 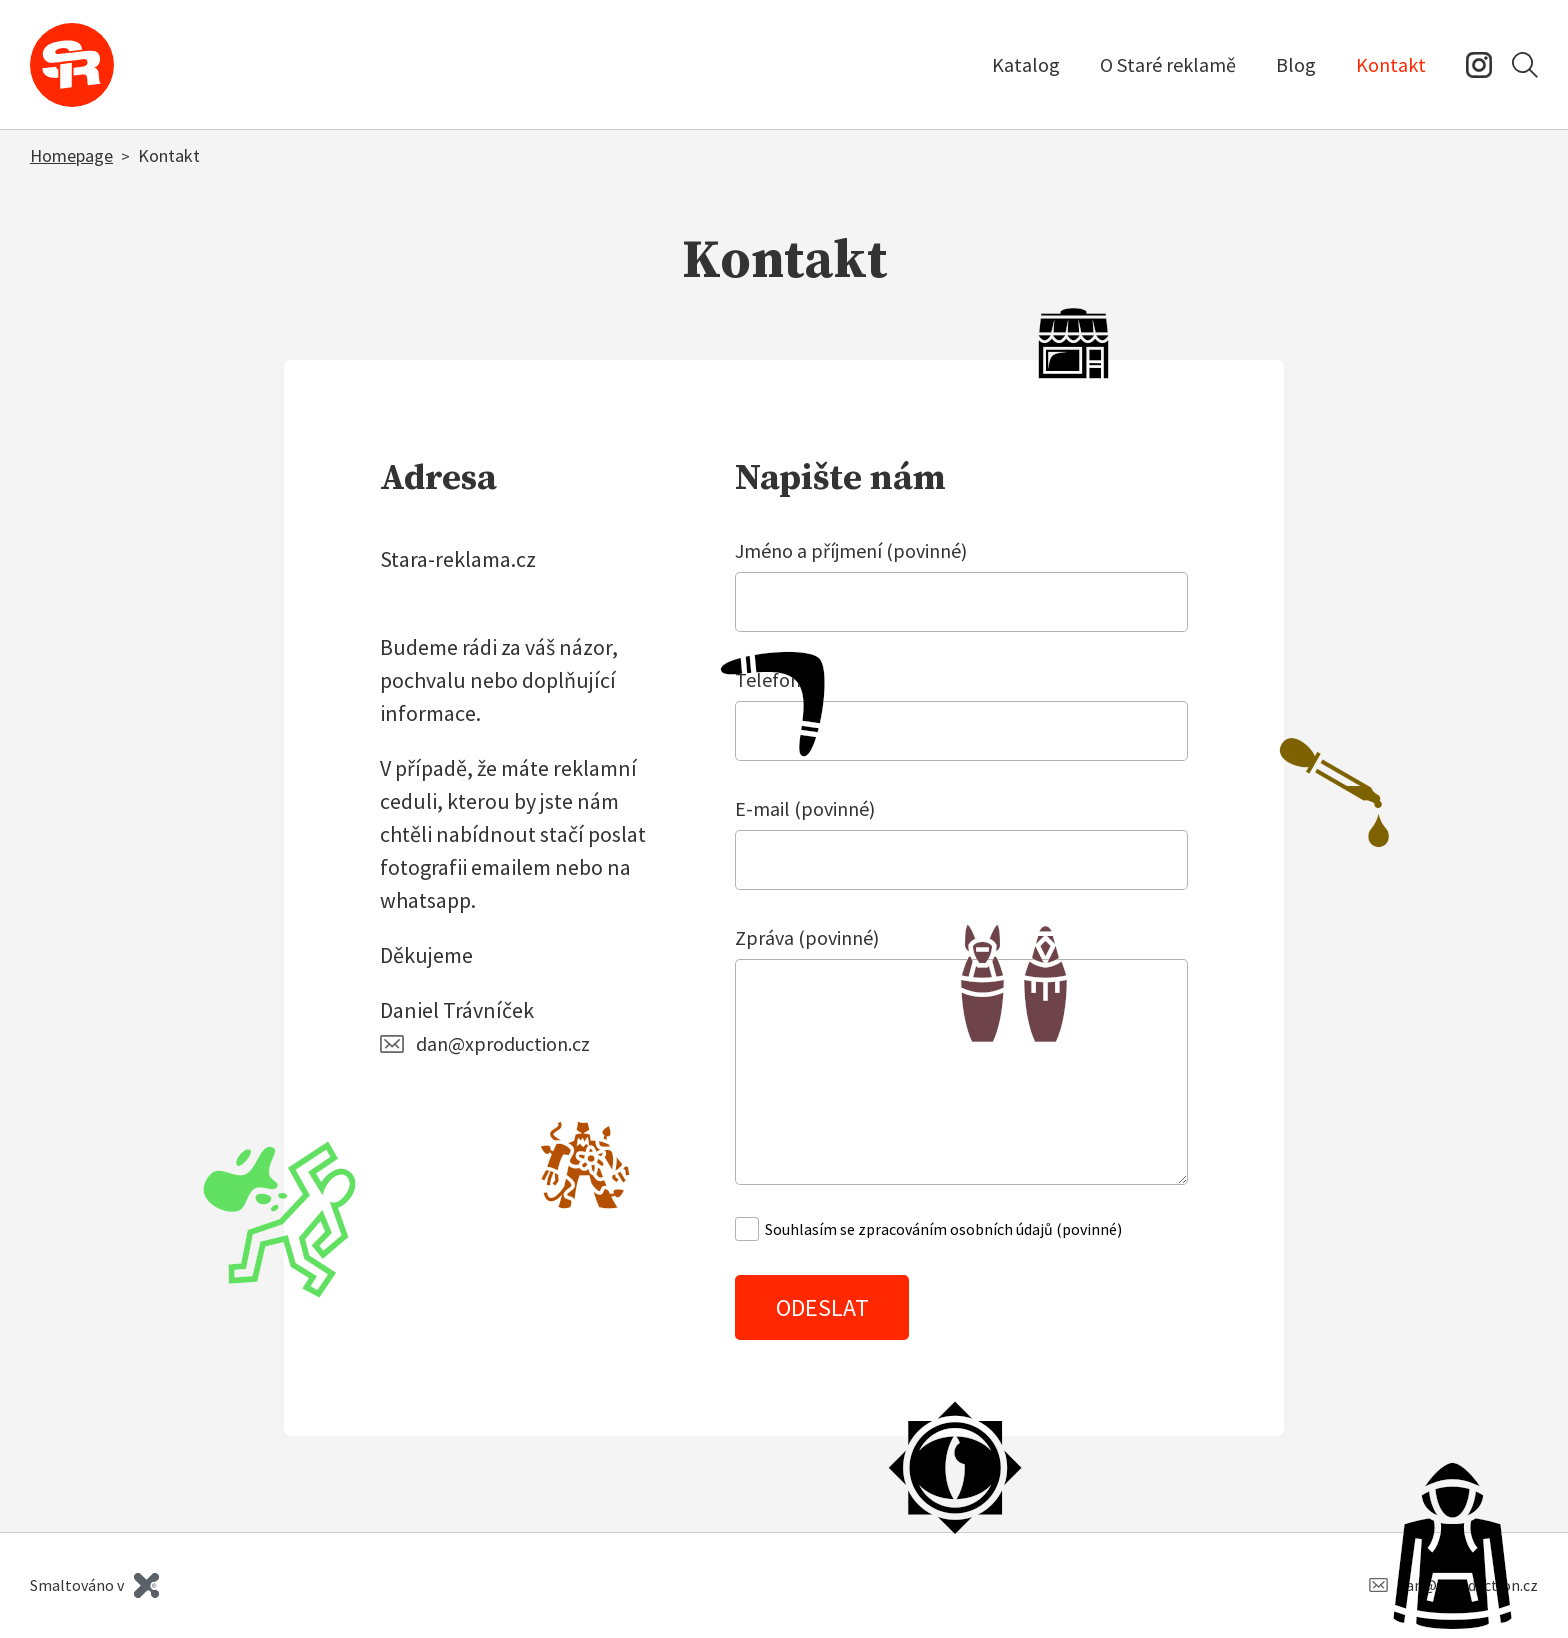 What do you see at coordinates (772, 703) in the screenshot?
I see `boomerang weapon or tool in a game inventory` at bounding box center [772, 703].